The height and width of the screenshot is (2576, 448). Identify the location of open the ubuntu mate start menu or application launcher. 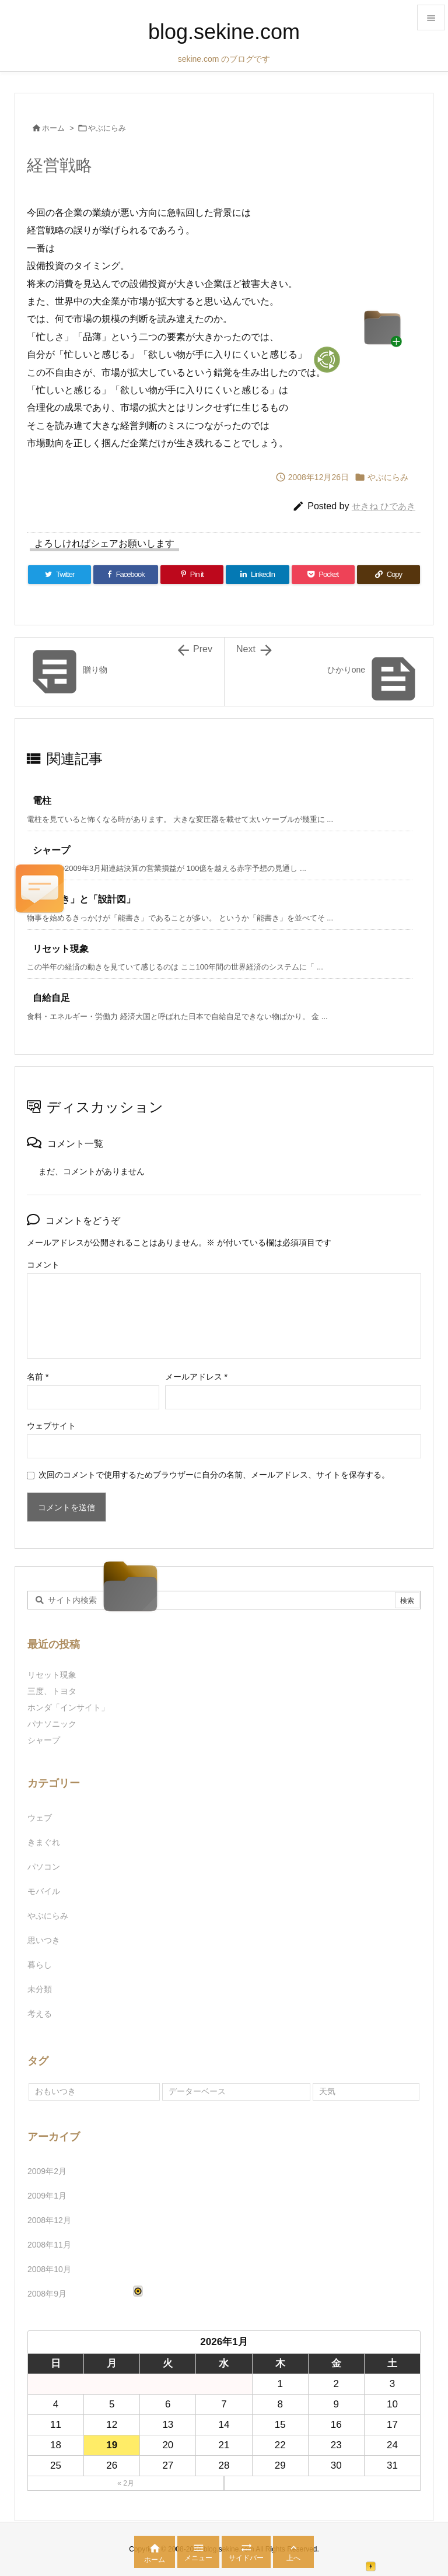
(327, 359).